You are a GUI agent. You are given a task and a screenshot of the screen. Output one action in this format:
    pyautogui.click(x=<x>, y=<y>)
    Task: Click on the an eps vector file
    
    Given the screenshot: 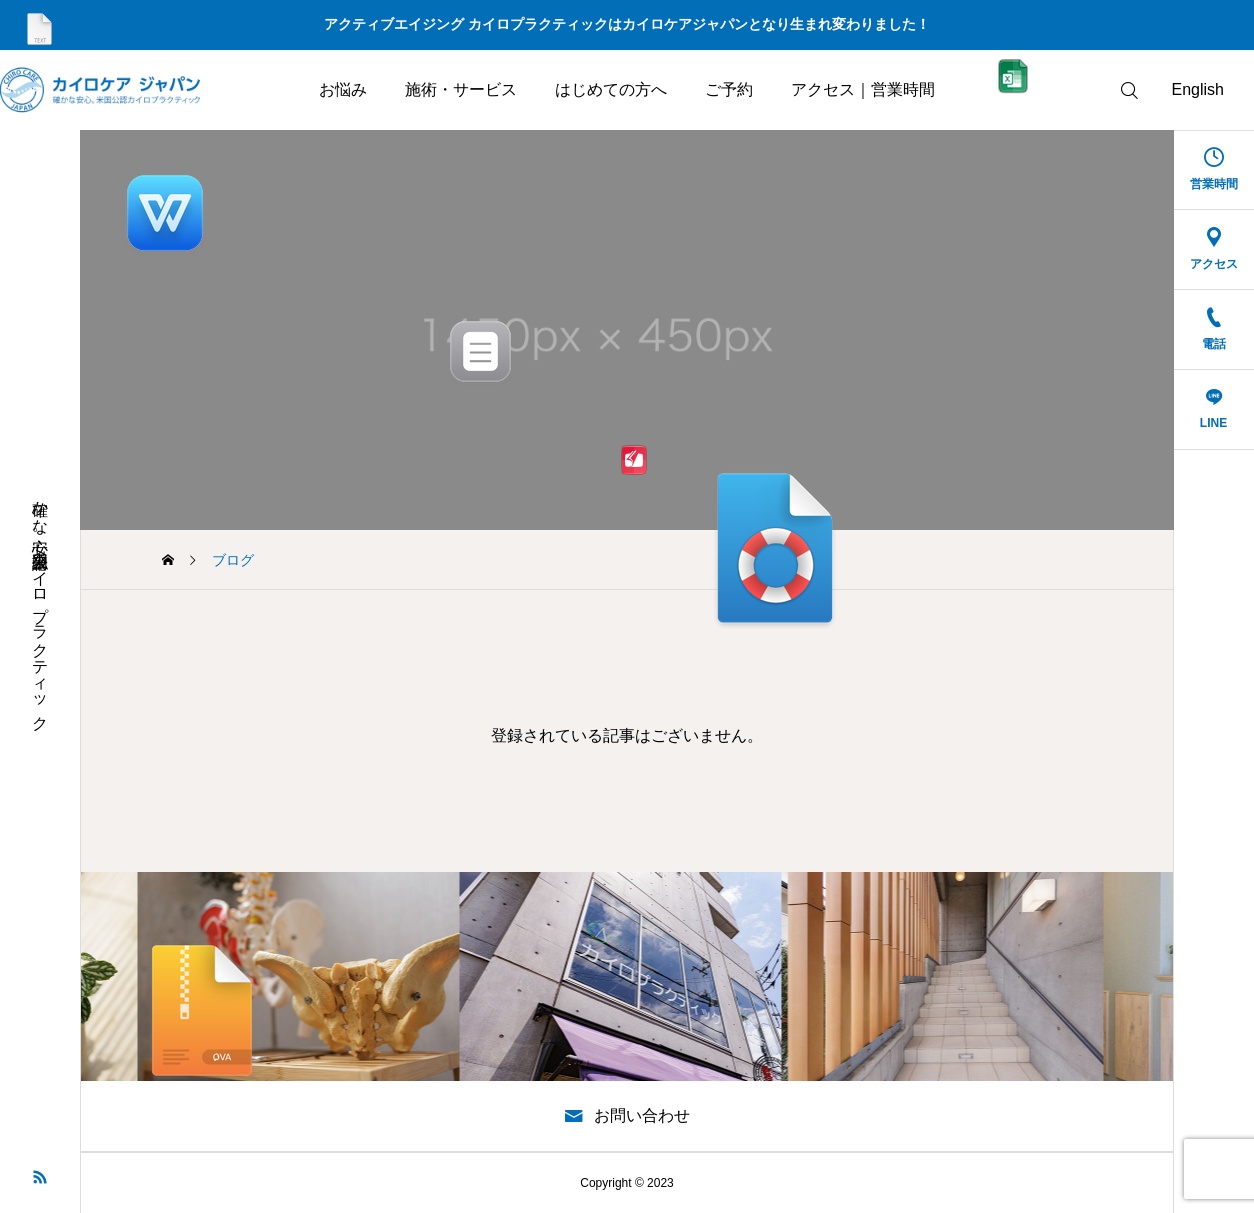 What is the action you would take?
    pyautogui.click(x=634, y=460)
    